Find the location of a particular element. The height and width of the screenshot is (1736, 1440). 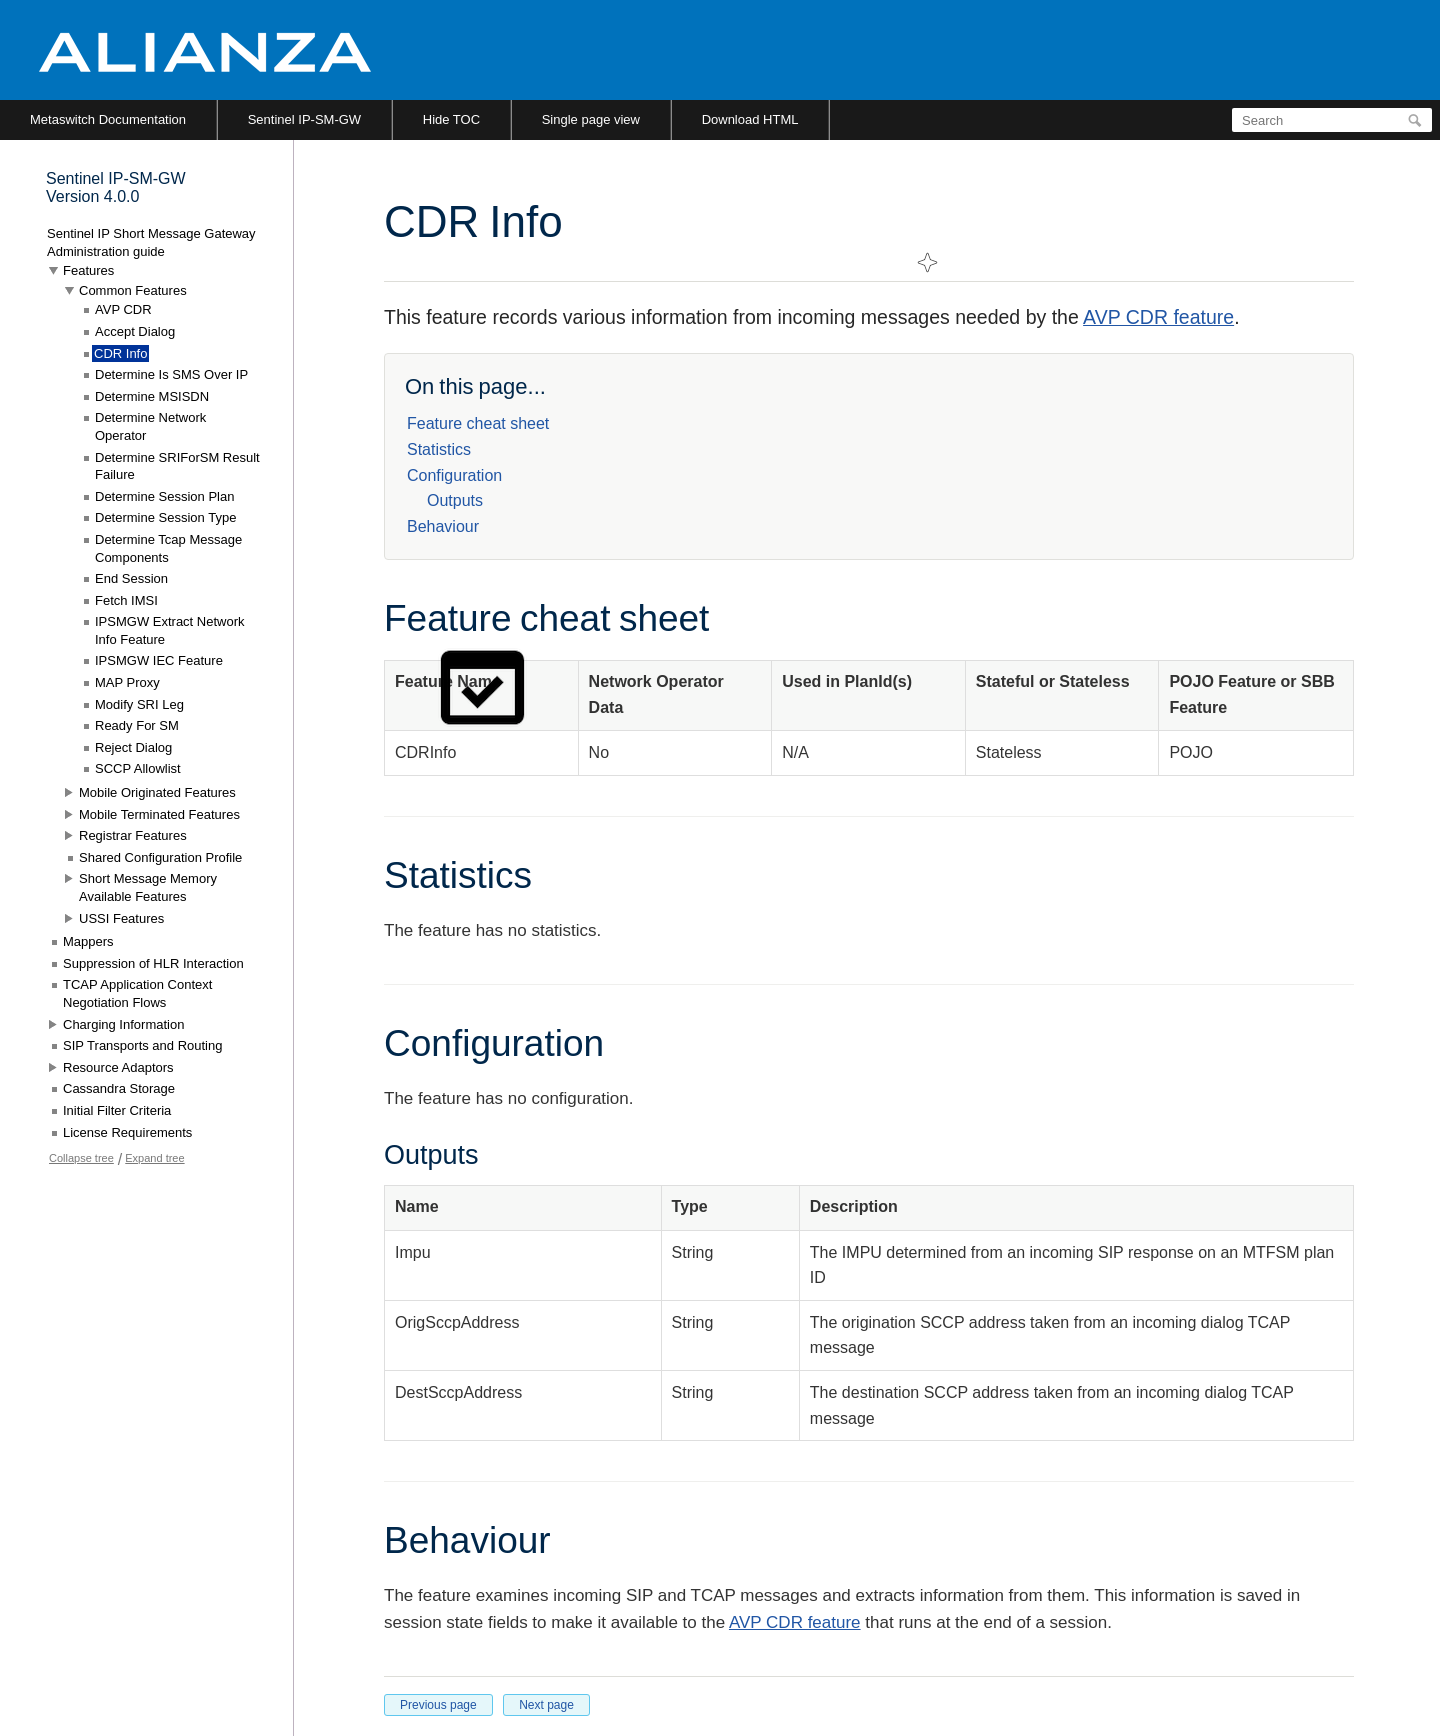

indicates a verified domain or website is located at coordinates (482, 687).